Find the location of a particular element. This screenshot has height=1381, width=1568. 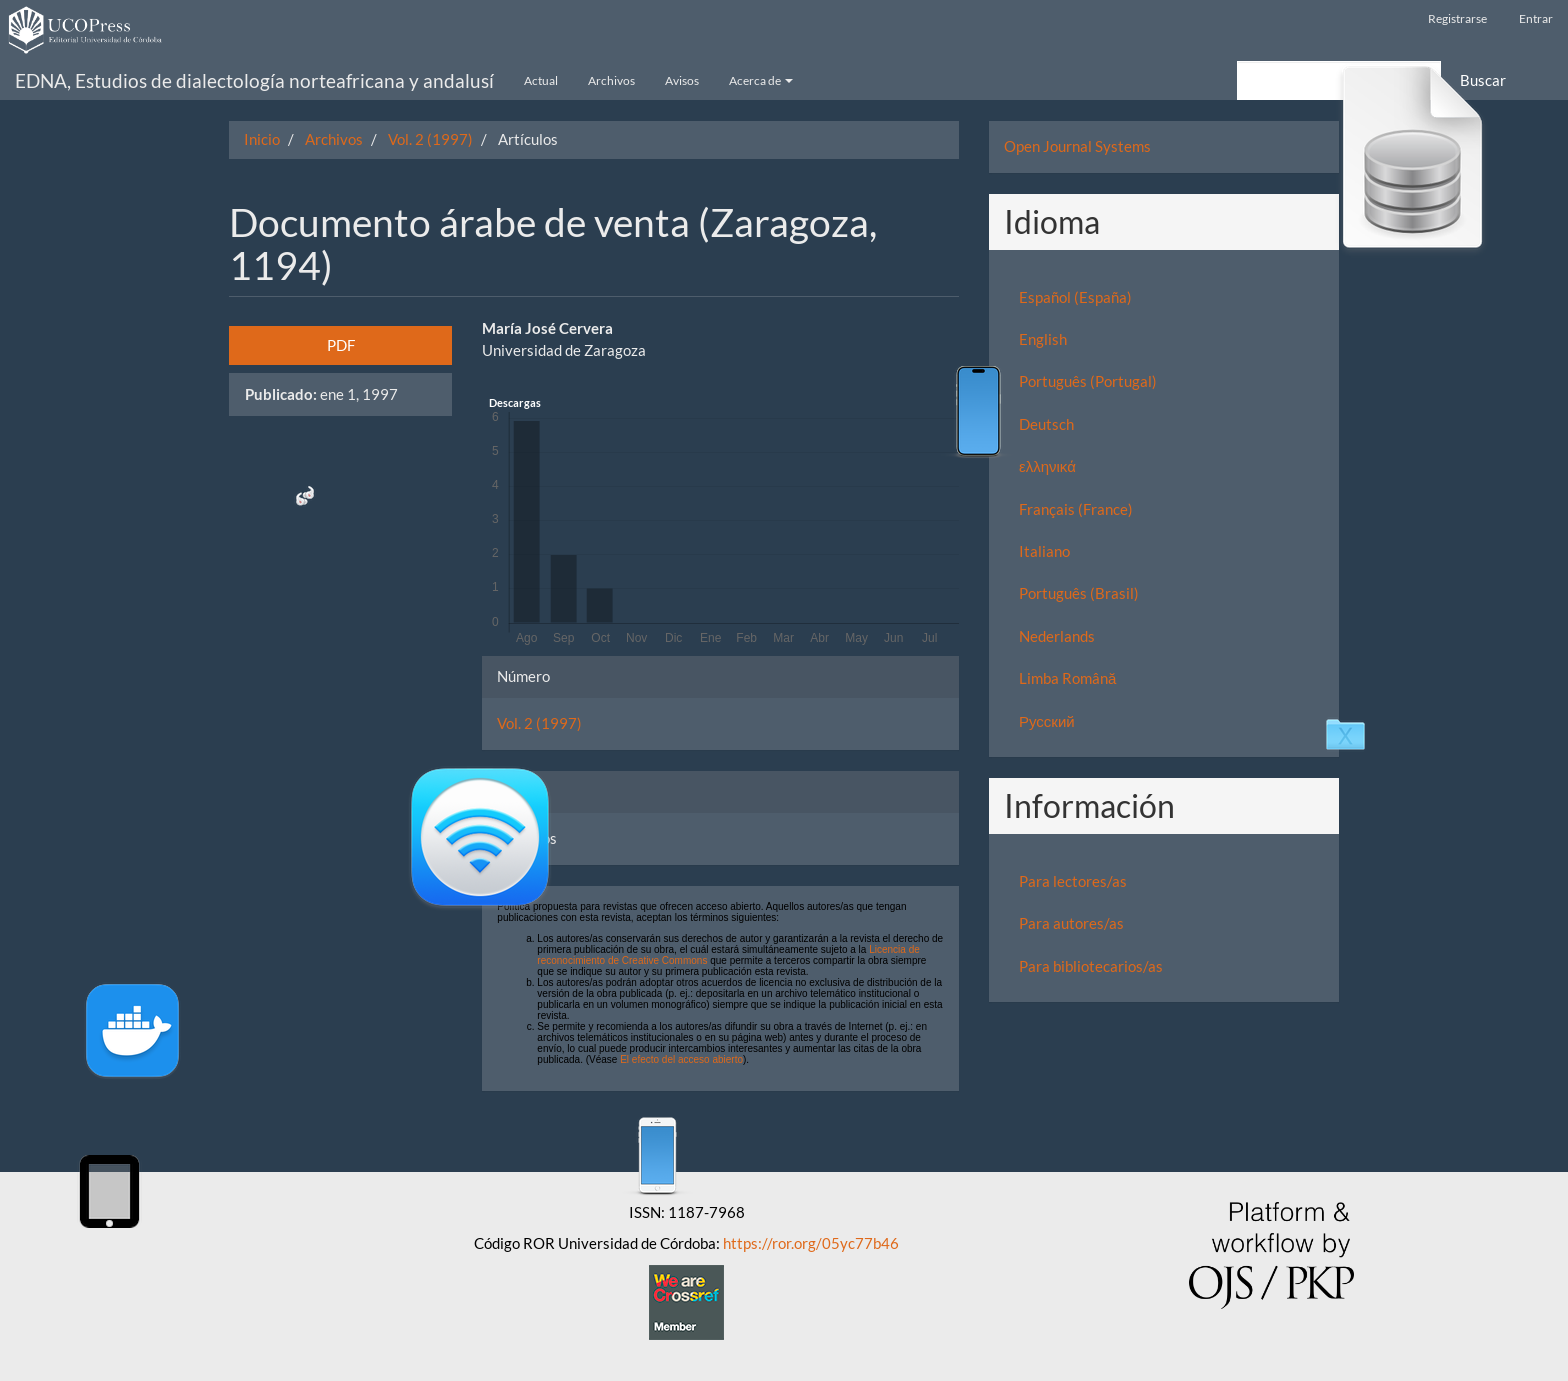

access macos system folder is located at coordinates (1345, 734).